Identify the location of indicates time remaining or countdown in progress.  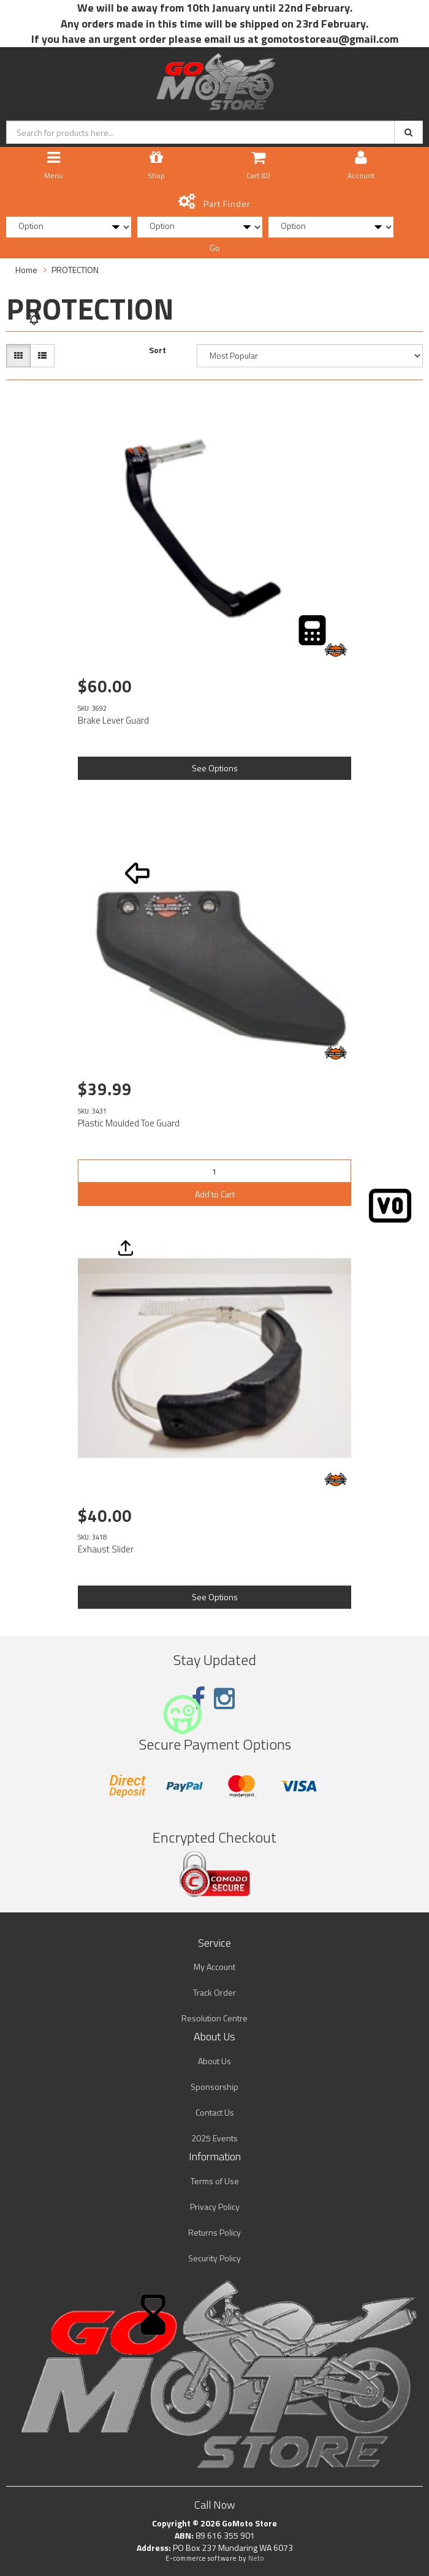
(153, 2315).